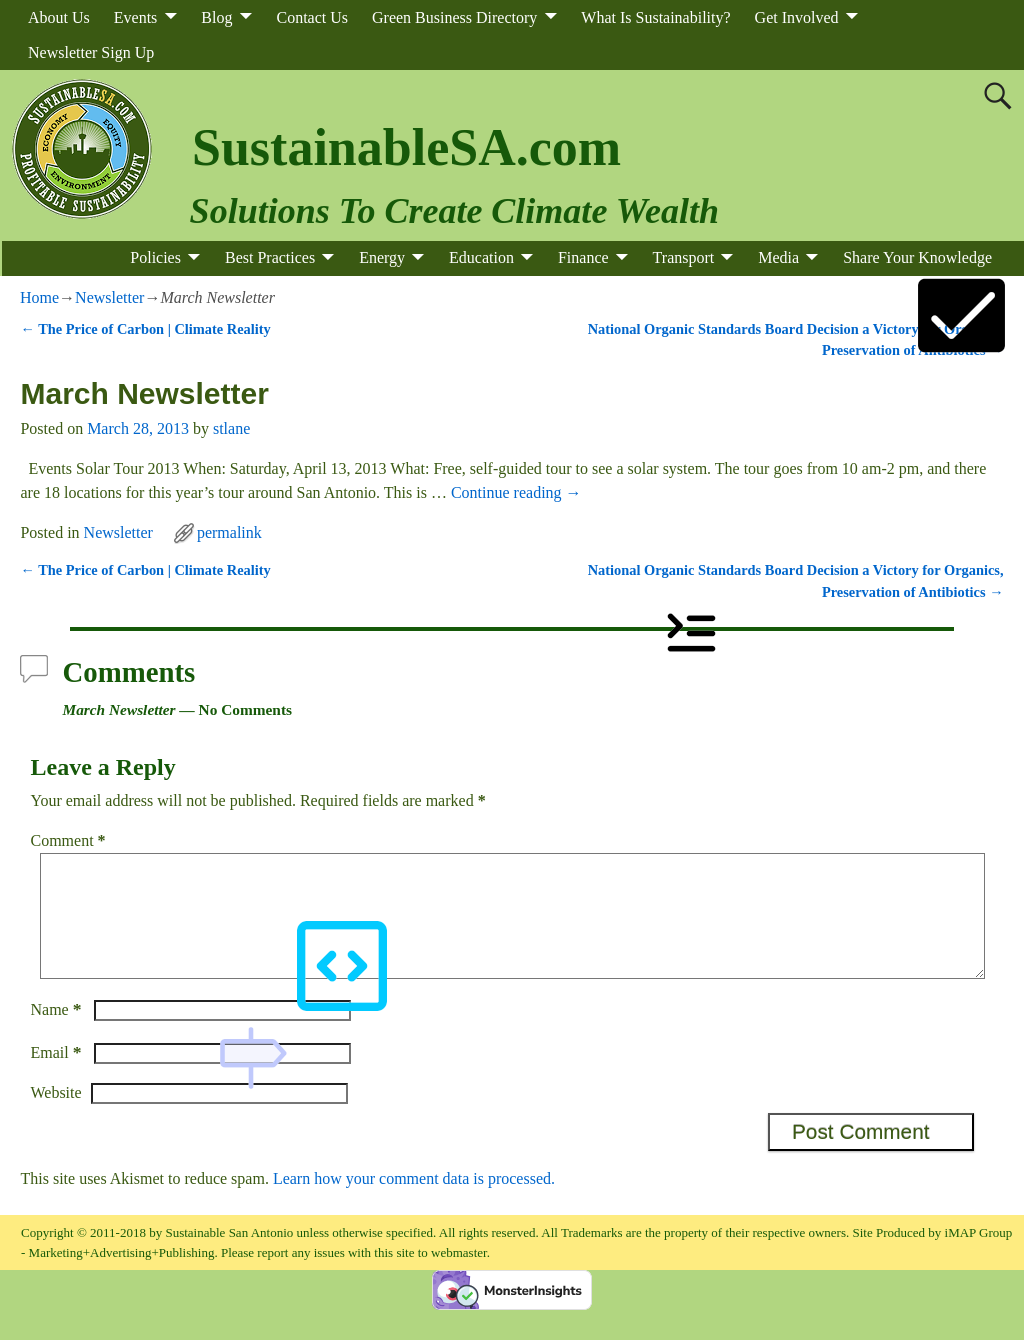 The image size is (1024, 1340). Describe the element at coordinates (342, 966) in the screenshot. I see `view source code` at that location.